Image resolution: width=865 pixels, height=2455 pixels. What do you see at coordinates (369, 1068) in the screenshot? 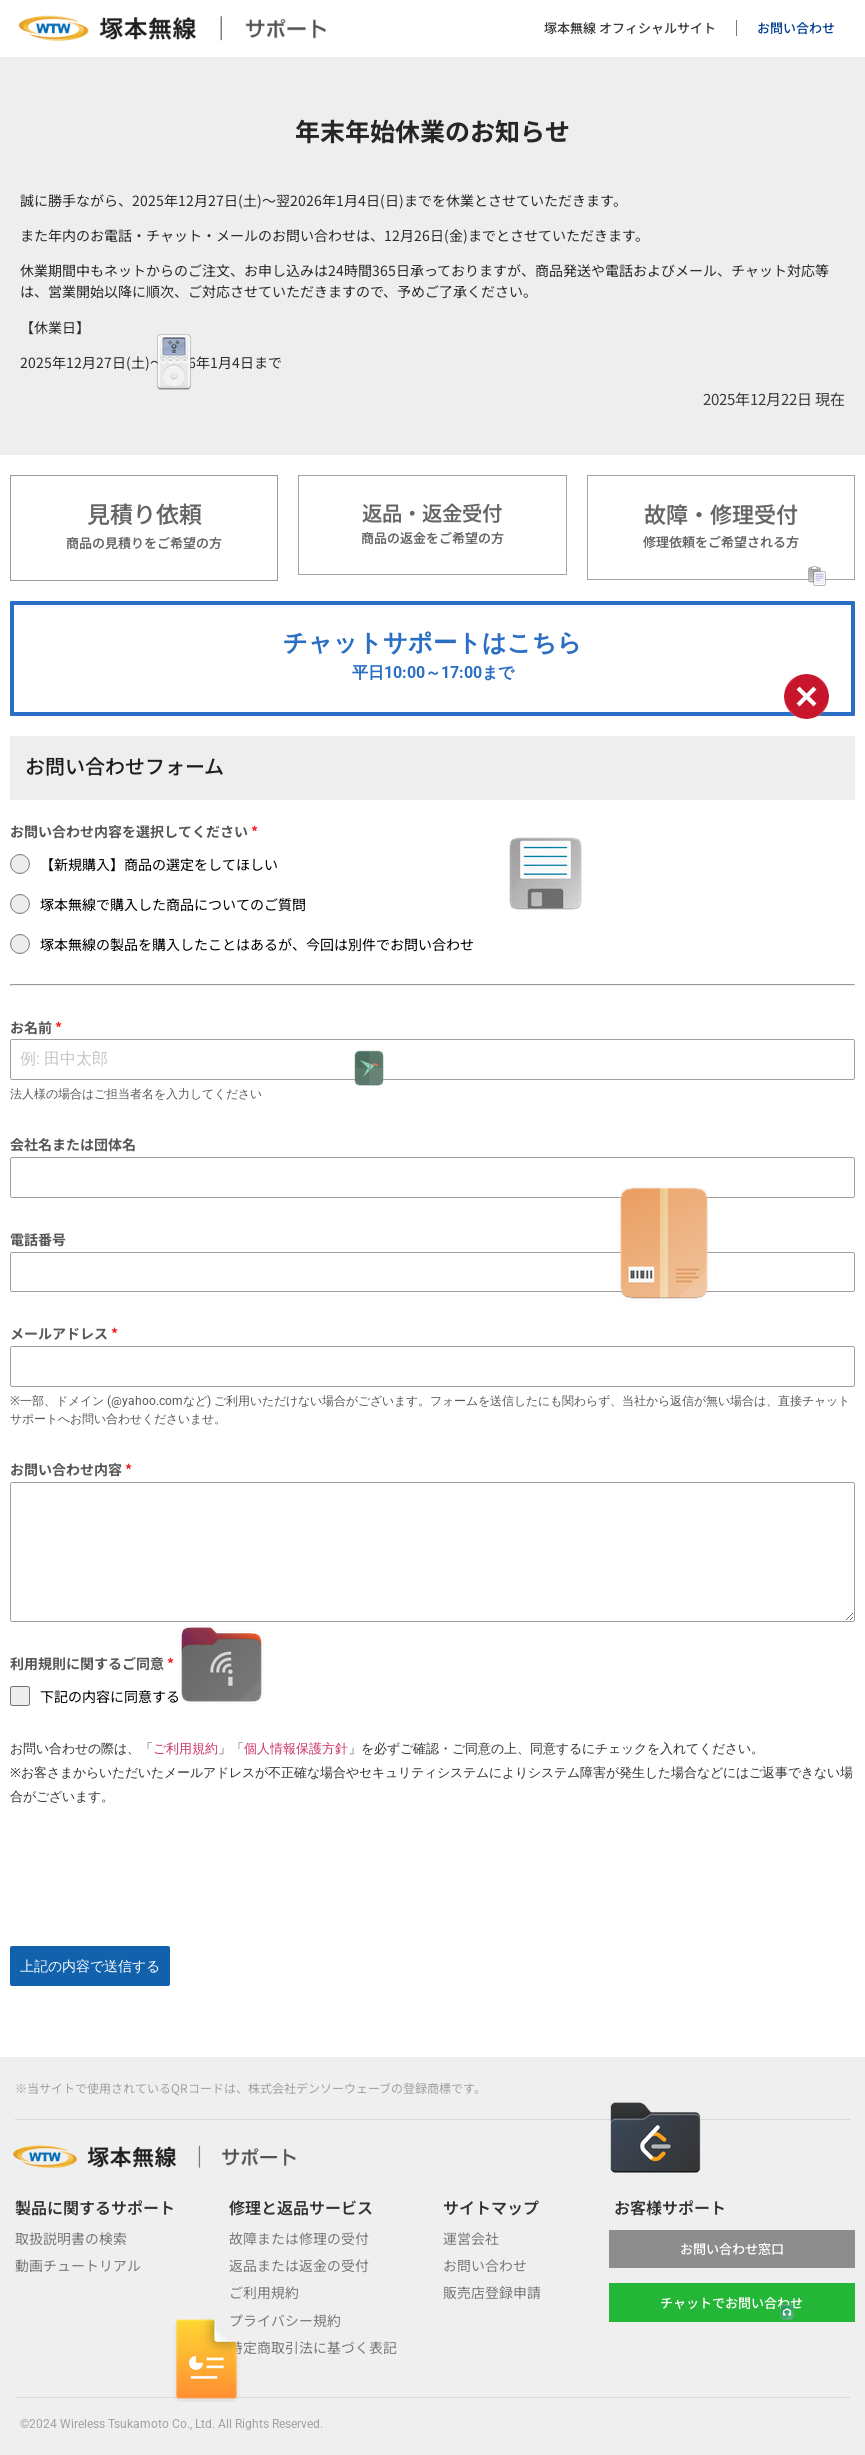
I see `snap application package file` at bounding box center [369, 1068].